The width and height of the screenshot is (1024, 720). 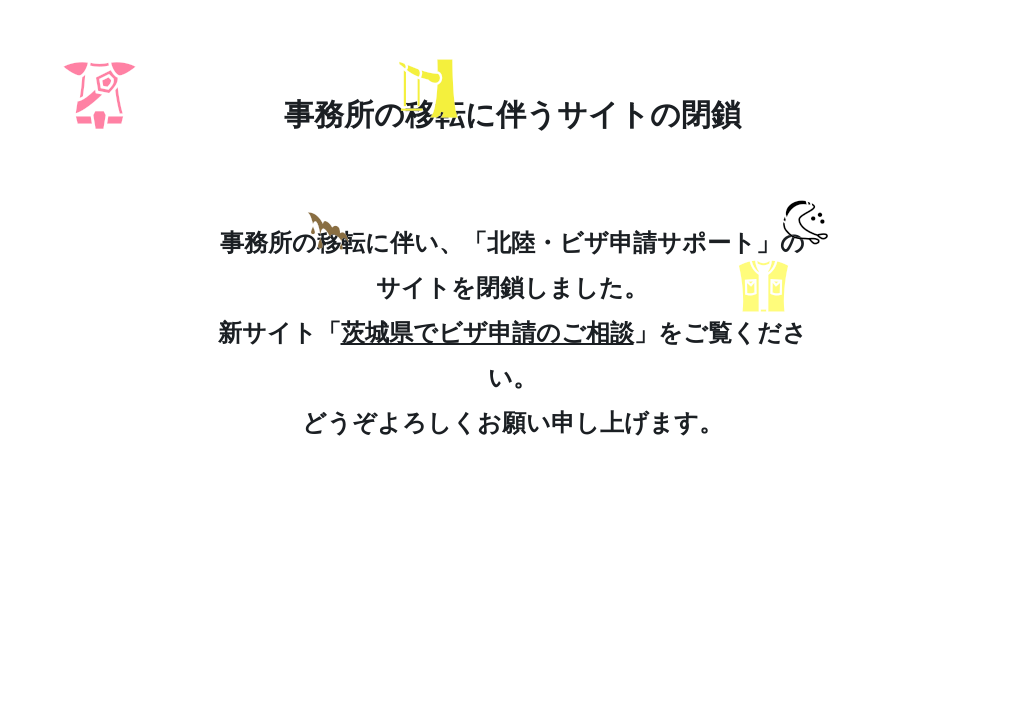 What do you see at coordinates (763, 284) in the screenshot?
I see `select sleeveless jacket for character outfit` at bounding box center [763, 284].